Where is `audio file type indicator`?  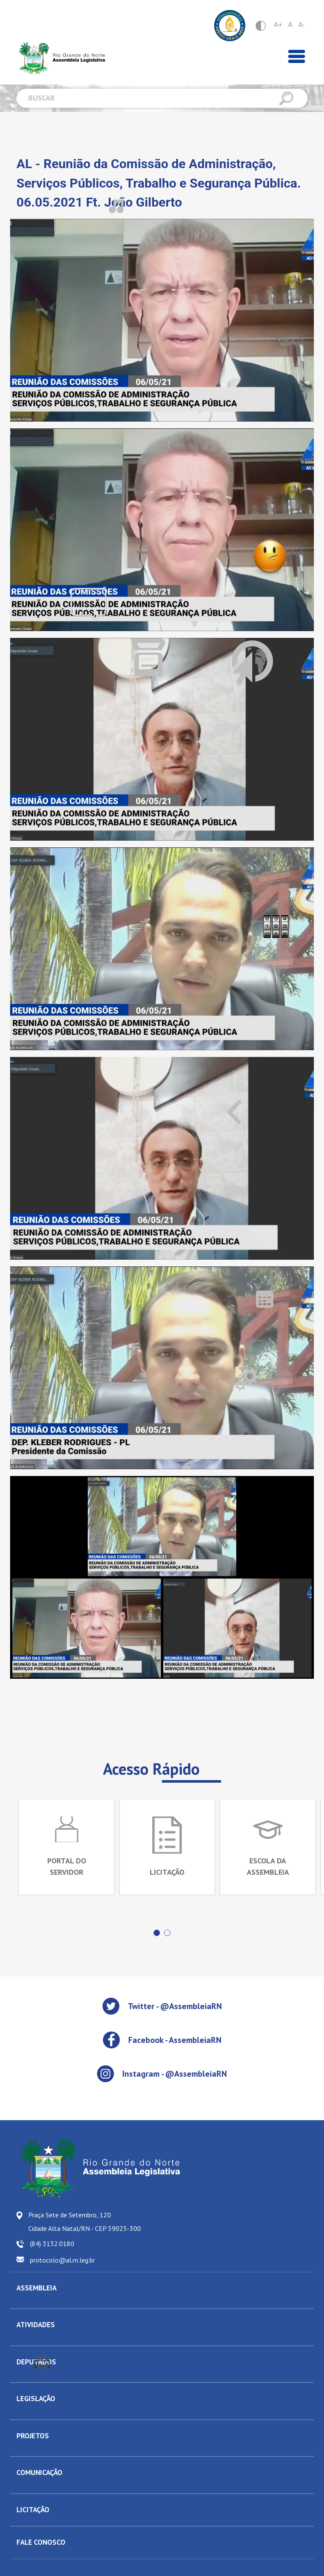 audio file type indicator is located at coordinates (116, 206).